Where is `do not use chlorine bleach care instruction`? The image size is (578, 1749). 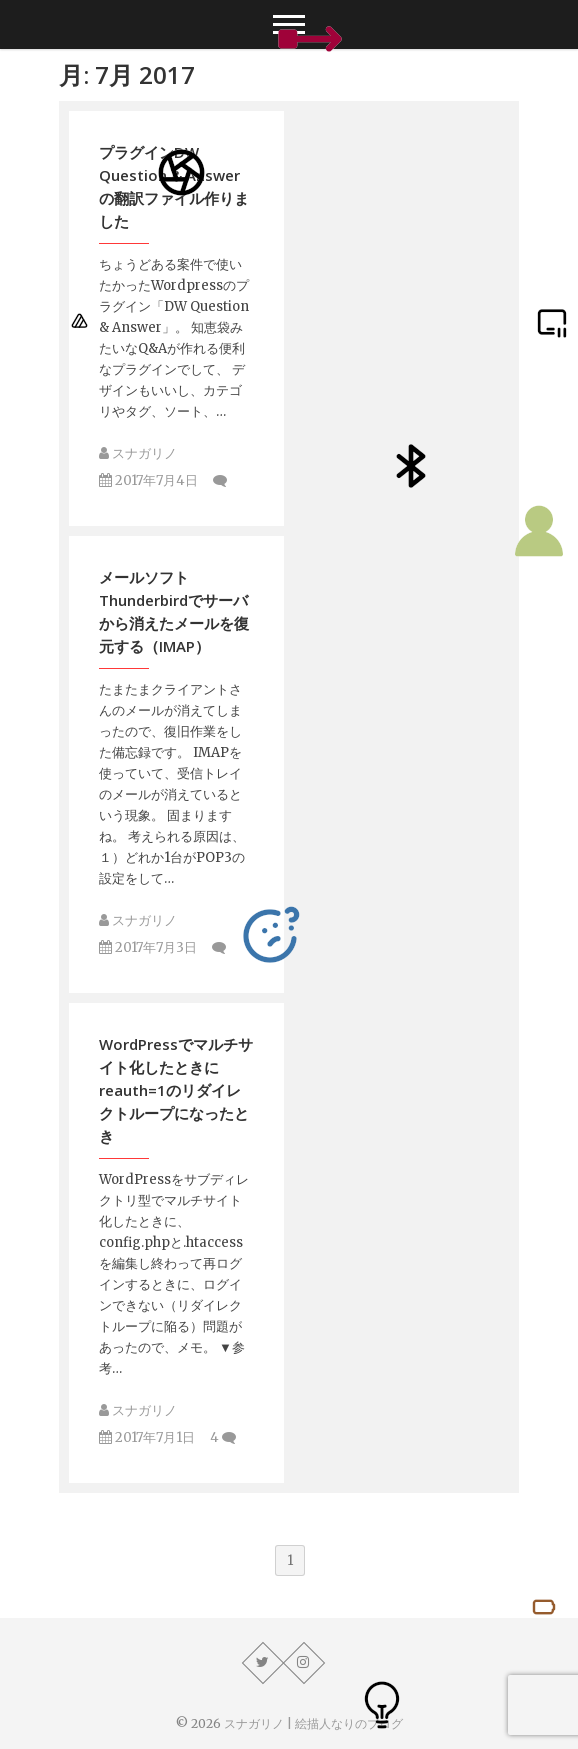 do not use chlorine bleach care instruction is located at coordinates (79, 321).